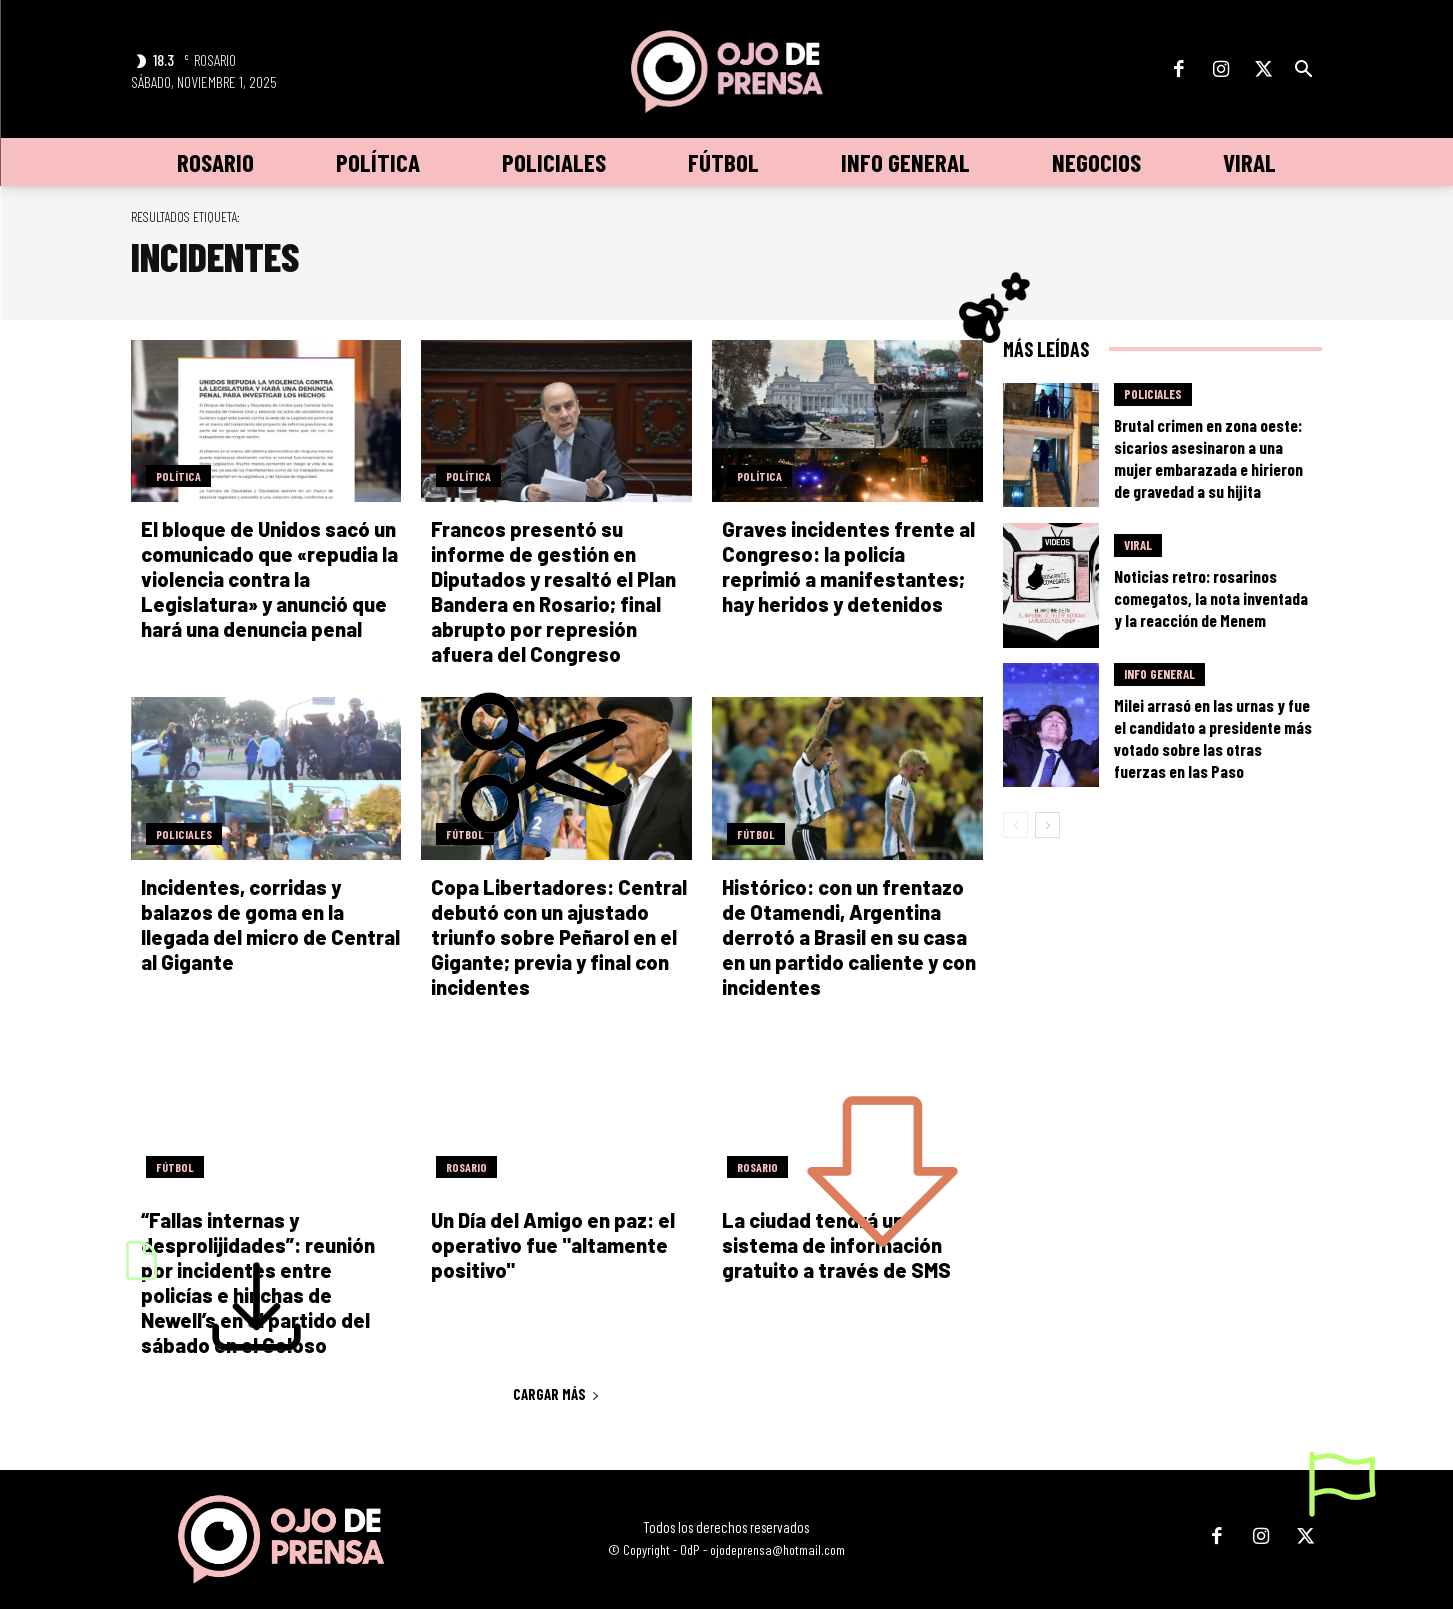 The height and width of the screenshot is (1609, 1453). What do you see at coordinates (994, 307) in the screenshot?
I see `access nature or outdoor-themed emoji` at bounding box center [994, 307].